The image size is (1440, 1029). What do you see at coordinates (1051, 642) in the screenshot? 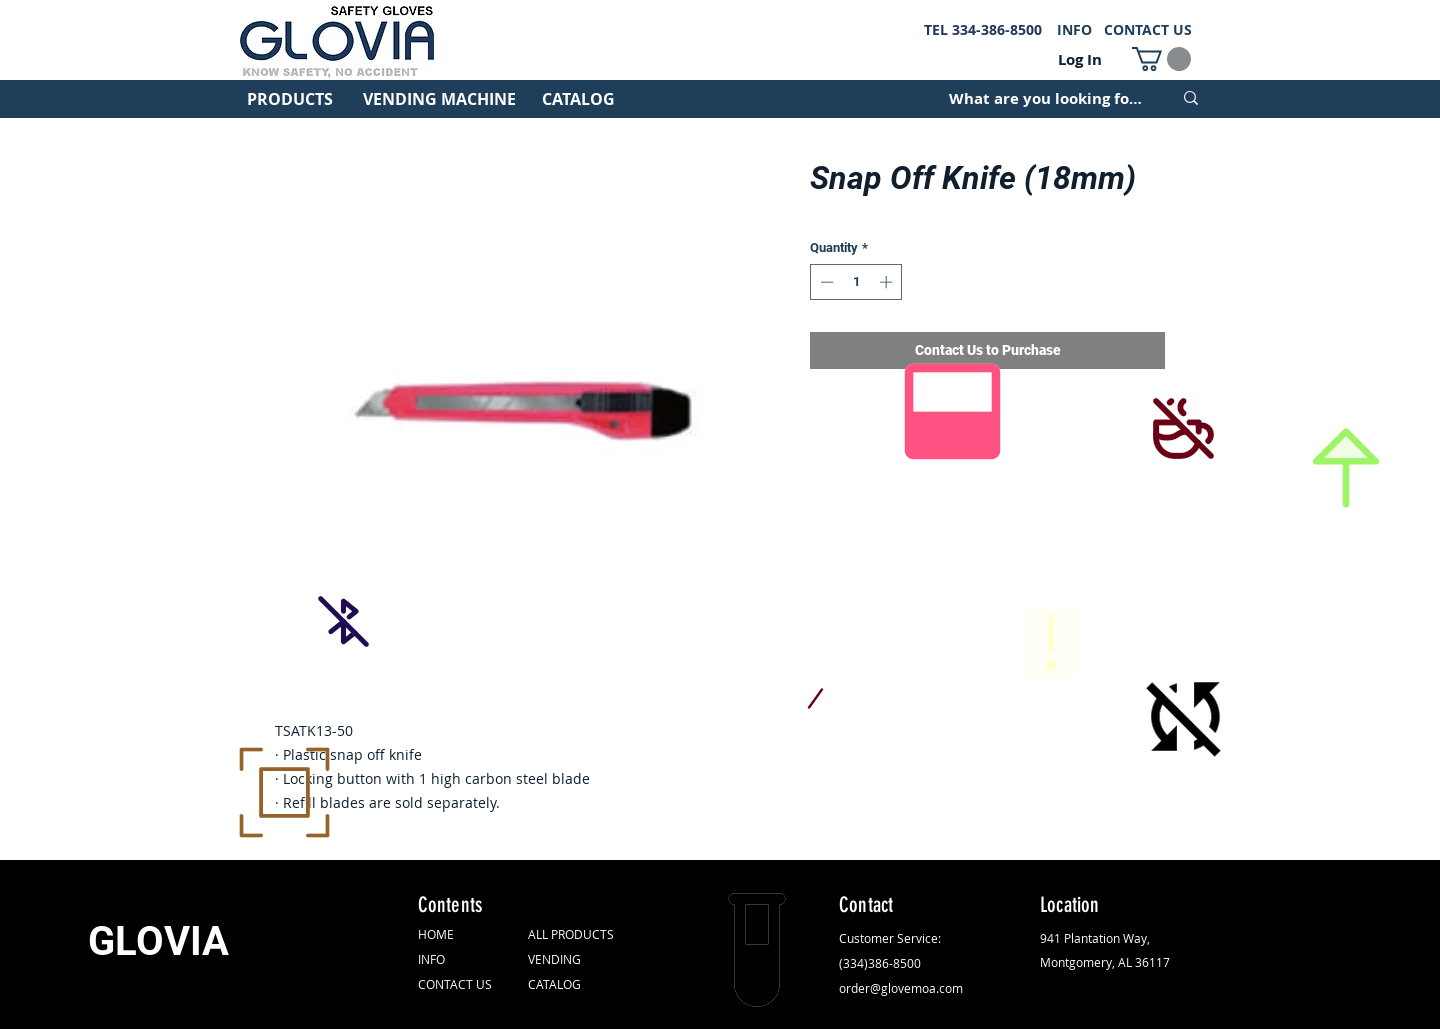
I see `indicates an alert or warning that requires attention` at bounding box center [1051, 642].